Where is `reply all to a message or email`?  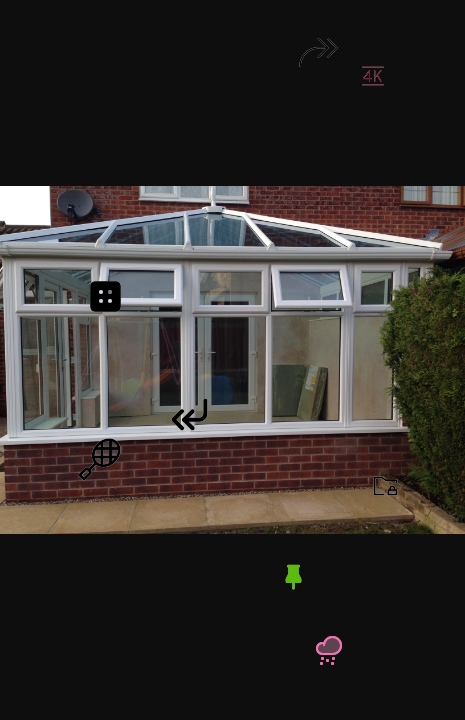
reply all to a message or email is located at coordinates (190, 415).